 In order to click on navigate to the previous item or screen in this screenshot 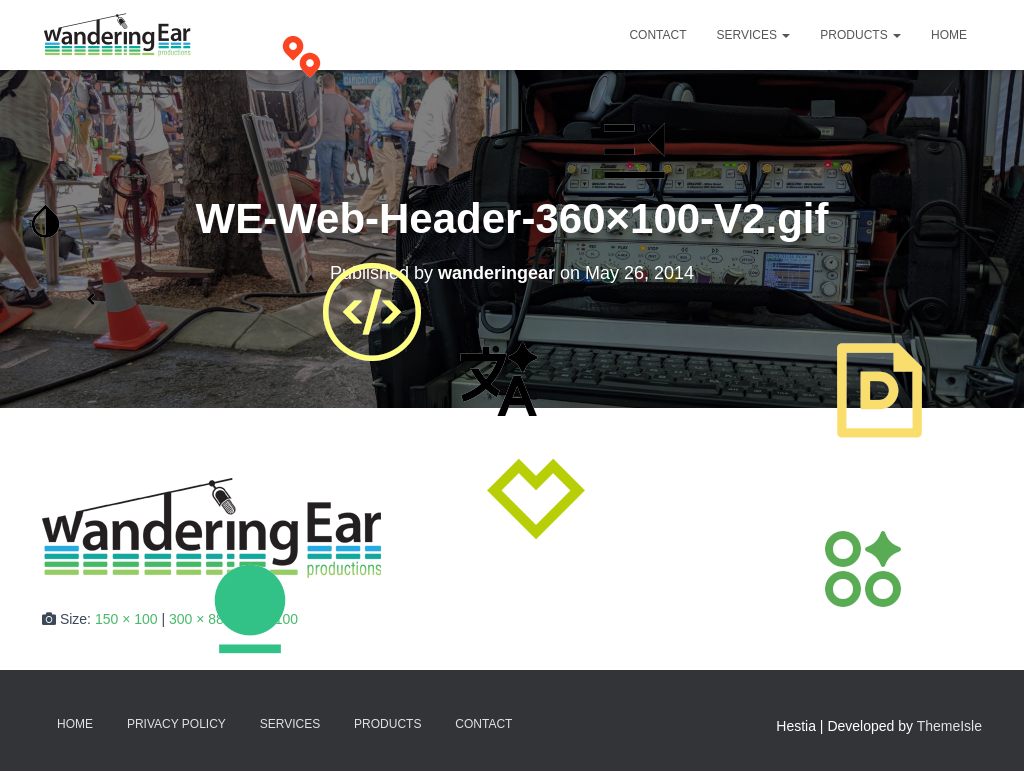, I will do `click(91, 299)`.